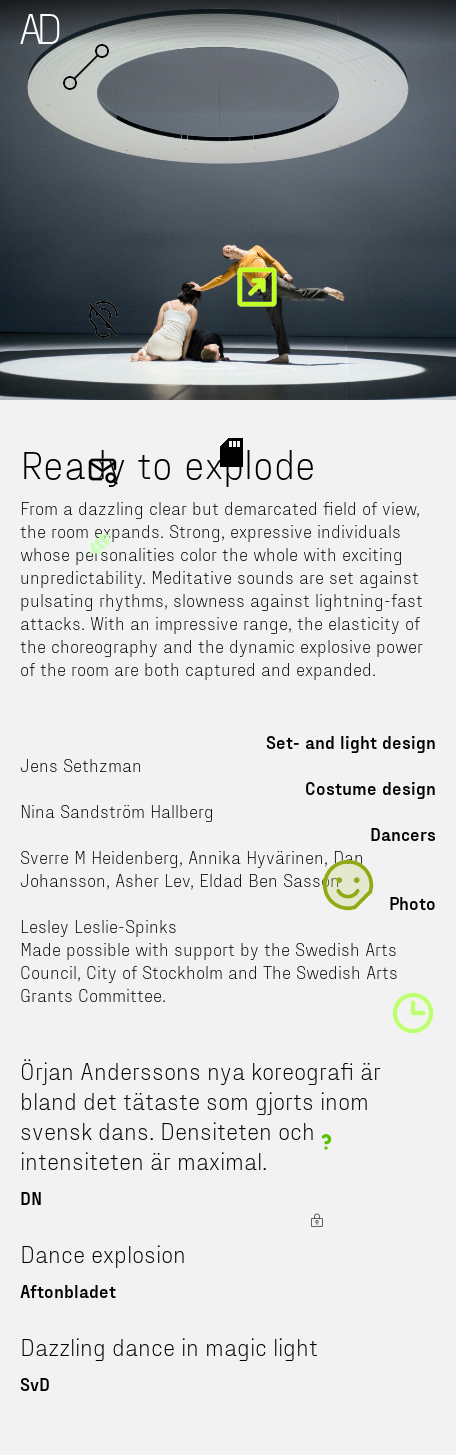 The width and height of the screenshot is (456, 1455). What do you see at coordinates (231, 452) in the screenshot?
I see `access sd card storage` at bounding box center [231, 452].